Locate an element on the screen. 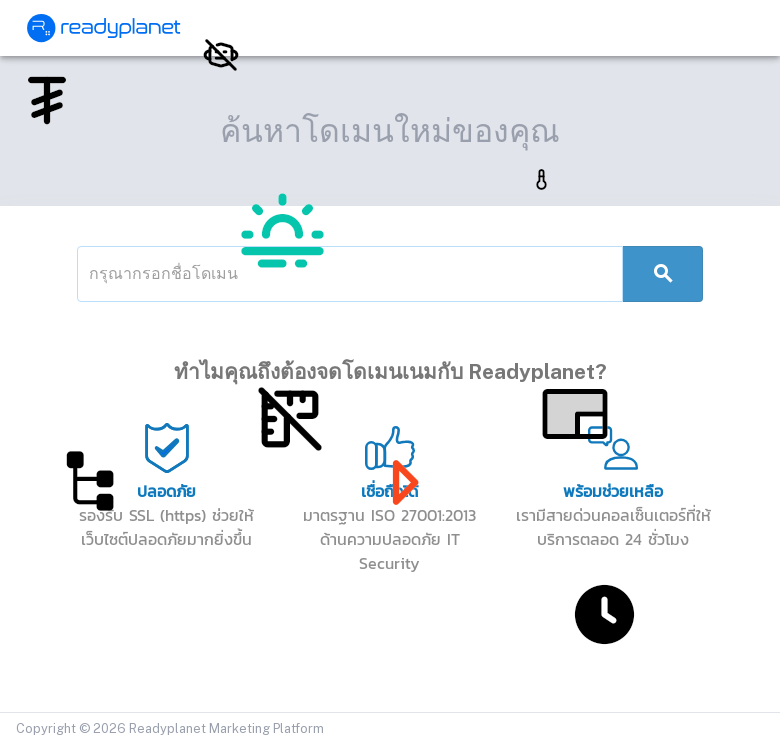  face mask not required is located at coordinates (221, 55).